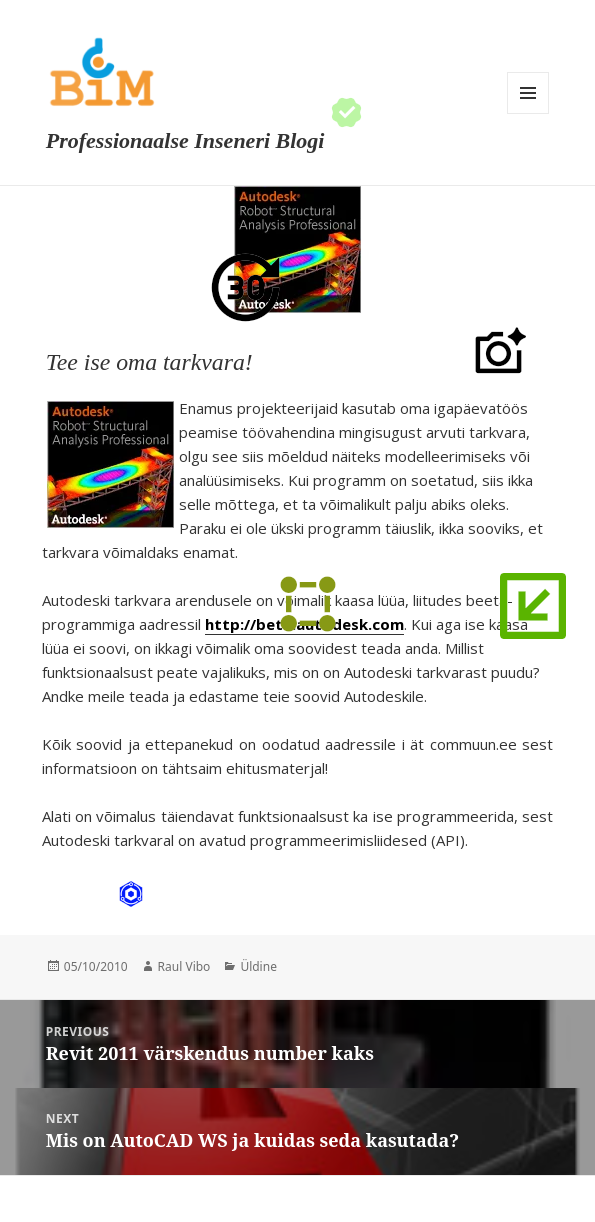 The width and height of the screenshot is (595, 1222). I want to click on indicates a verified account or profile, so click(346, 112).